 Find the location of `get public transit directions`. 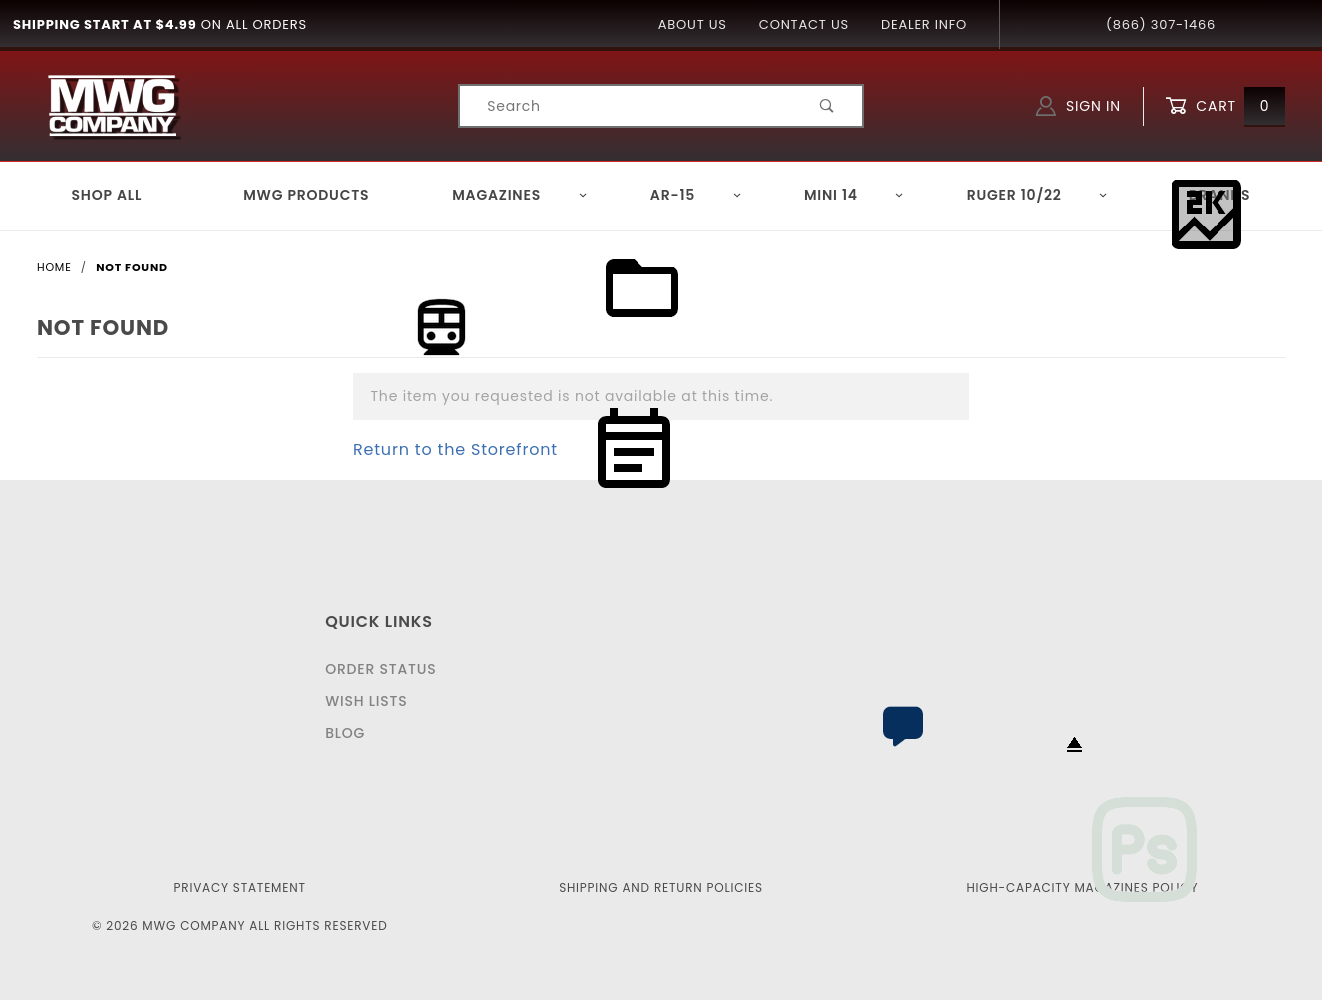

get public transit directions is located at coordinates (441, 328).